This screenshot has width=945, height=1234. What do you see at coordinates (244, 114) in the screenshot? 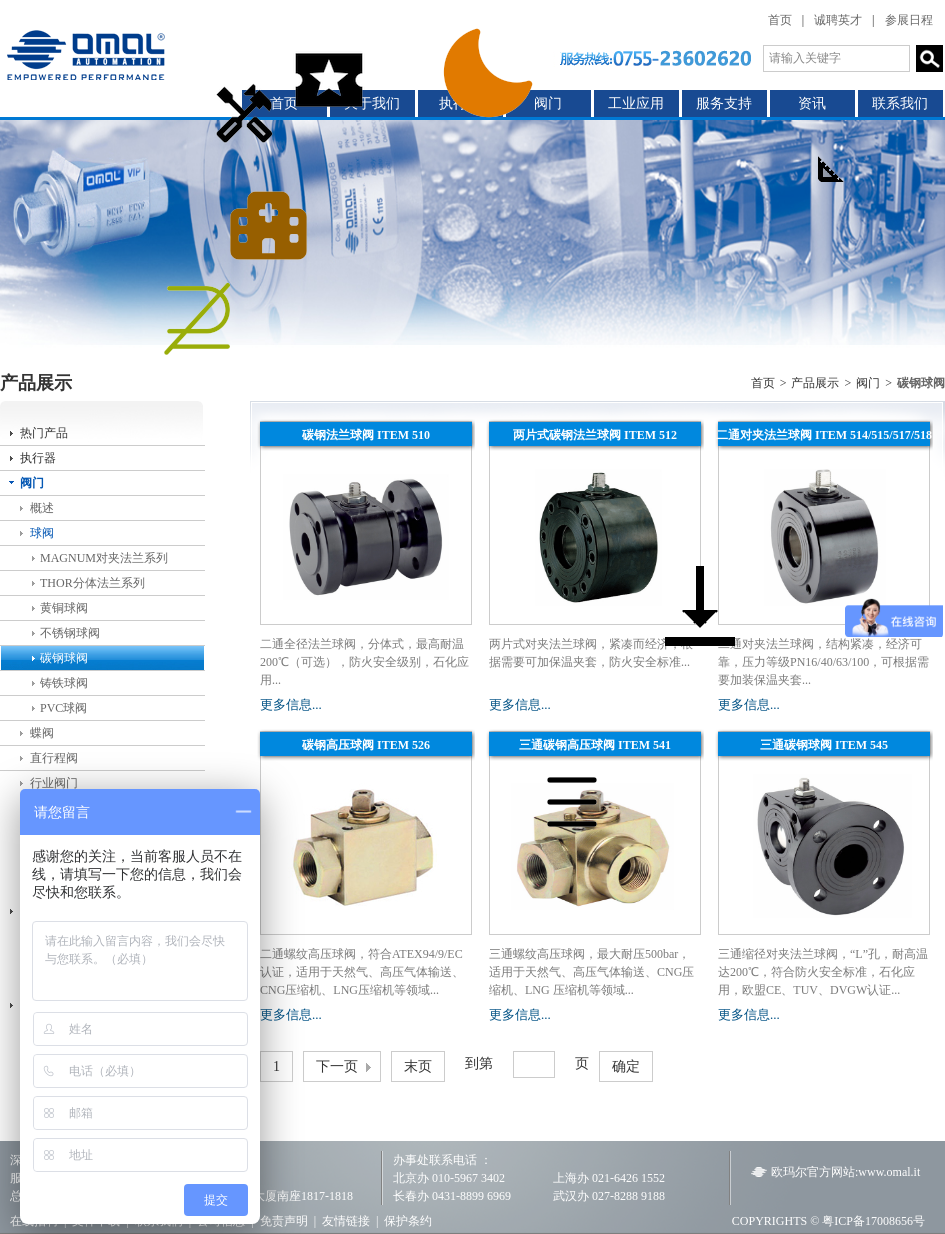
I see `access tools and settings` at bounding box center [244, 114].